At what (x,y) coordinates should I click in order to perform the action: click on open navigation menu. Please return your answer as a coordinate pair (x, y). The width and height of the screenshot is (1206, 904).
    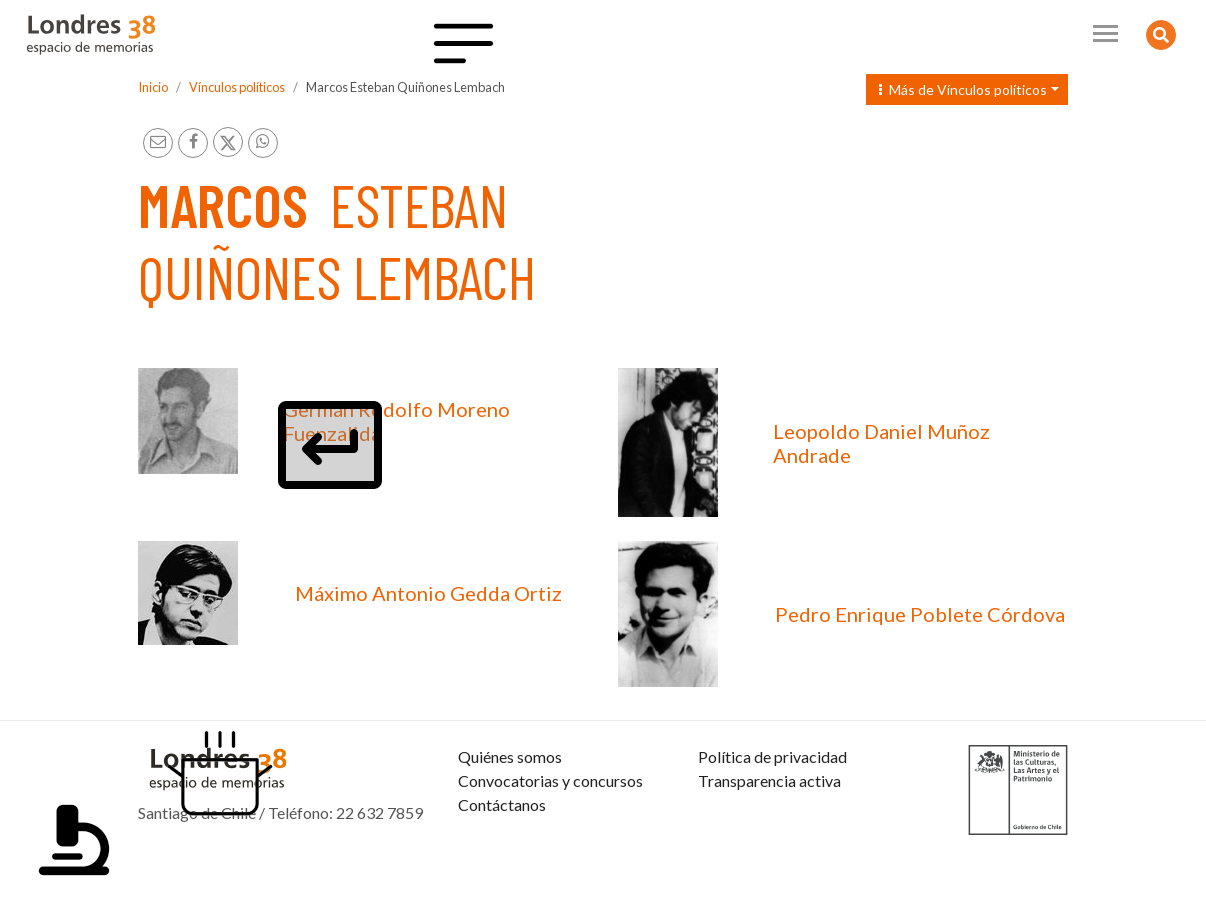
    Looking at the image, I should click on (463, 43).